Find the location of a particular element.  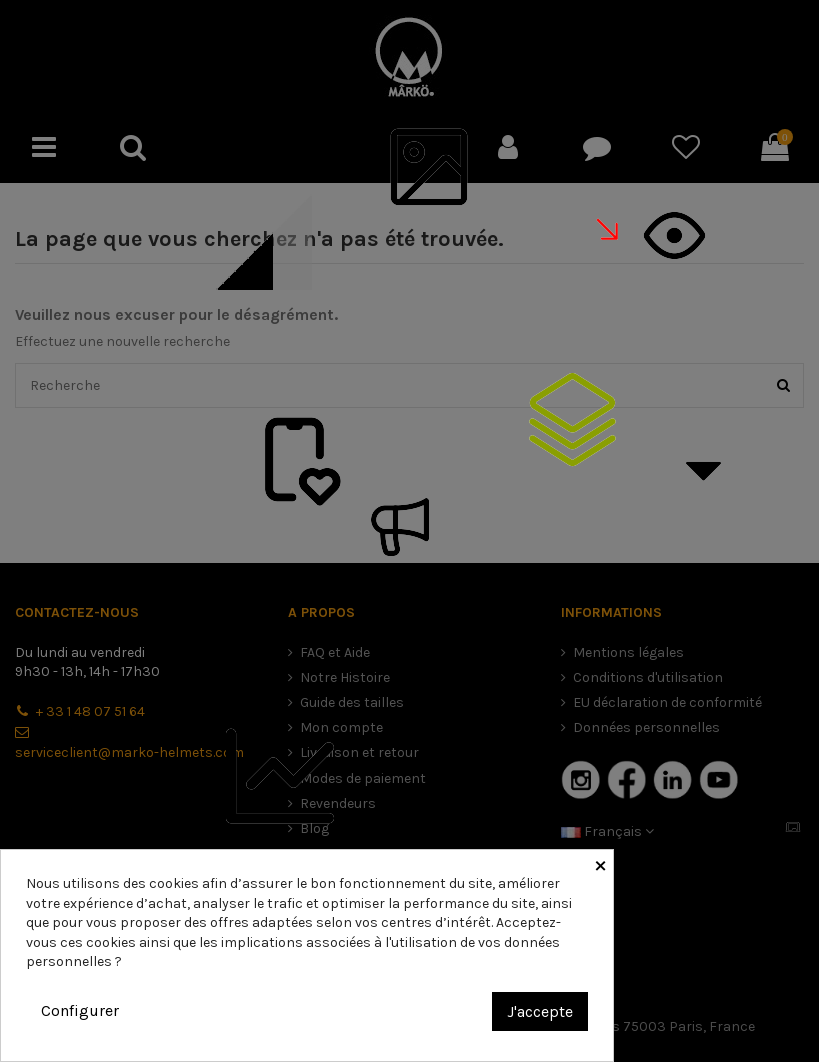

view or preview content is located at coordinates (674, 235).